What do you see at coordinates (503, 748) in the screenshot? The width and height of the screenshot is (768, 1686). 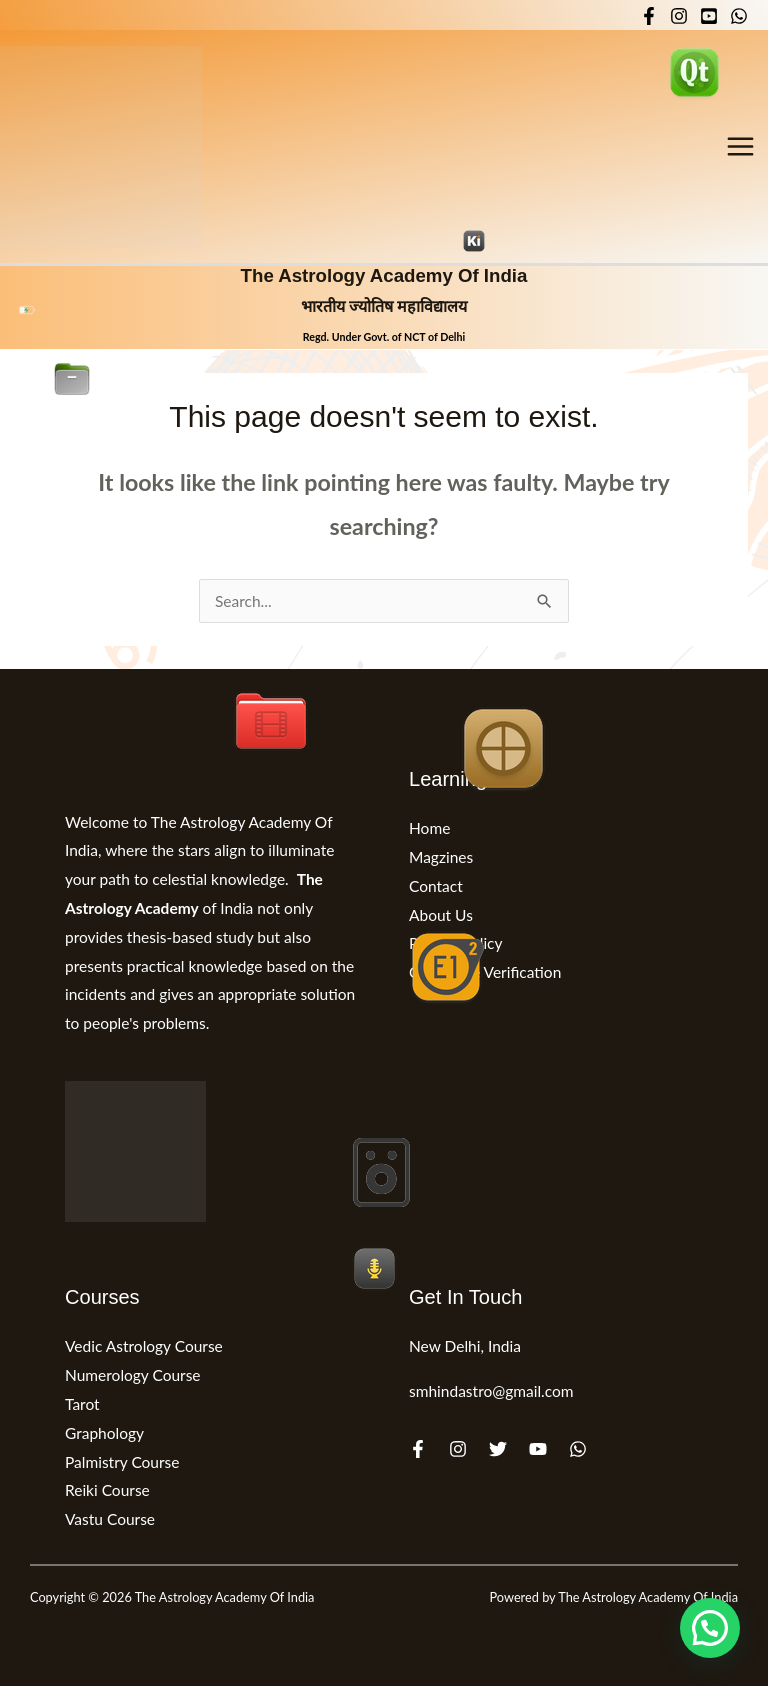 I see `launch 0 A.D. strategy game` at bounding box center [503, 748].